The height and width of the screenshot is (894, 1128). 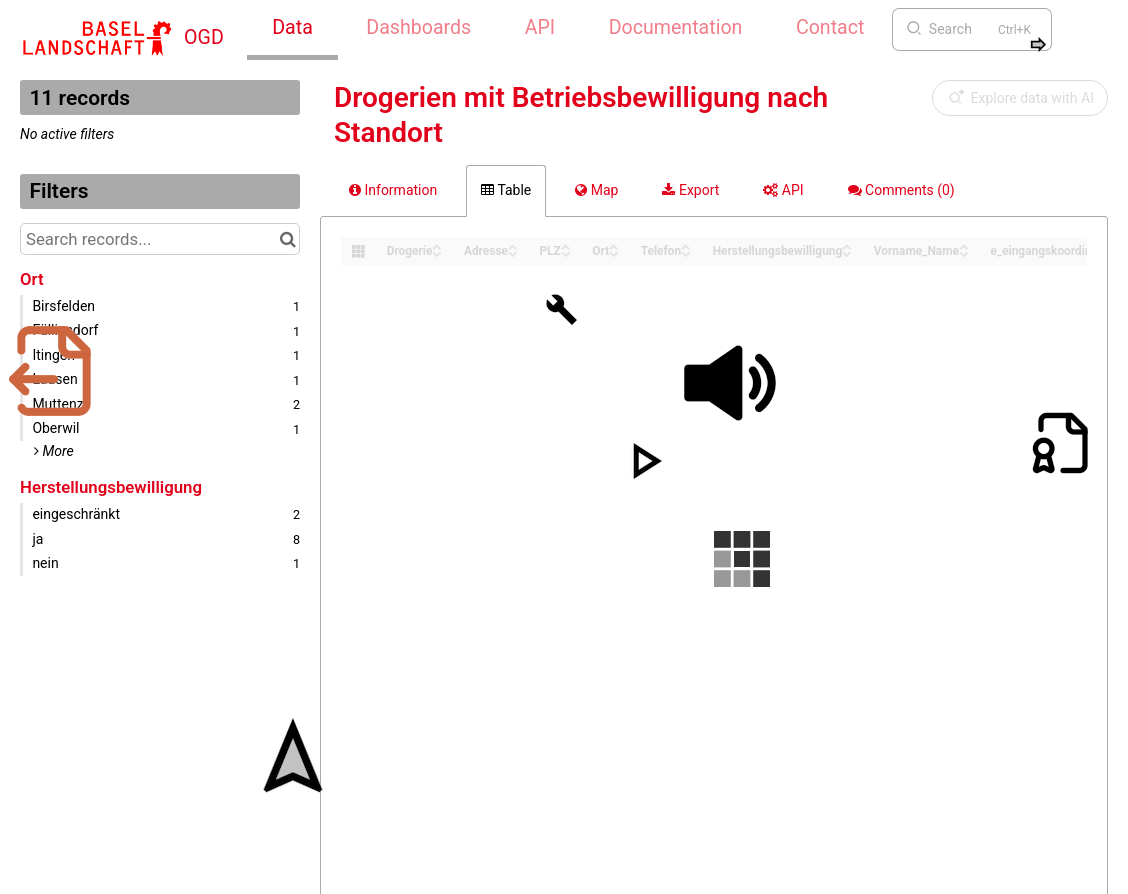 What do you see at coordinates (54, 371) in the screenshot?
I see `export file to another location` at bounding box center [54, 371].